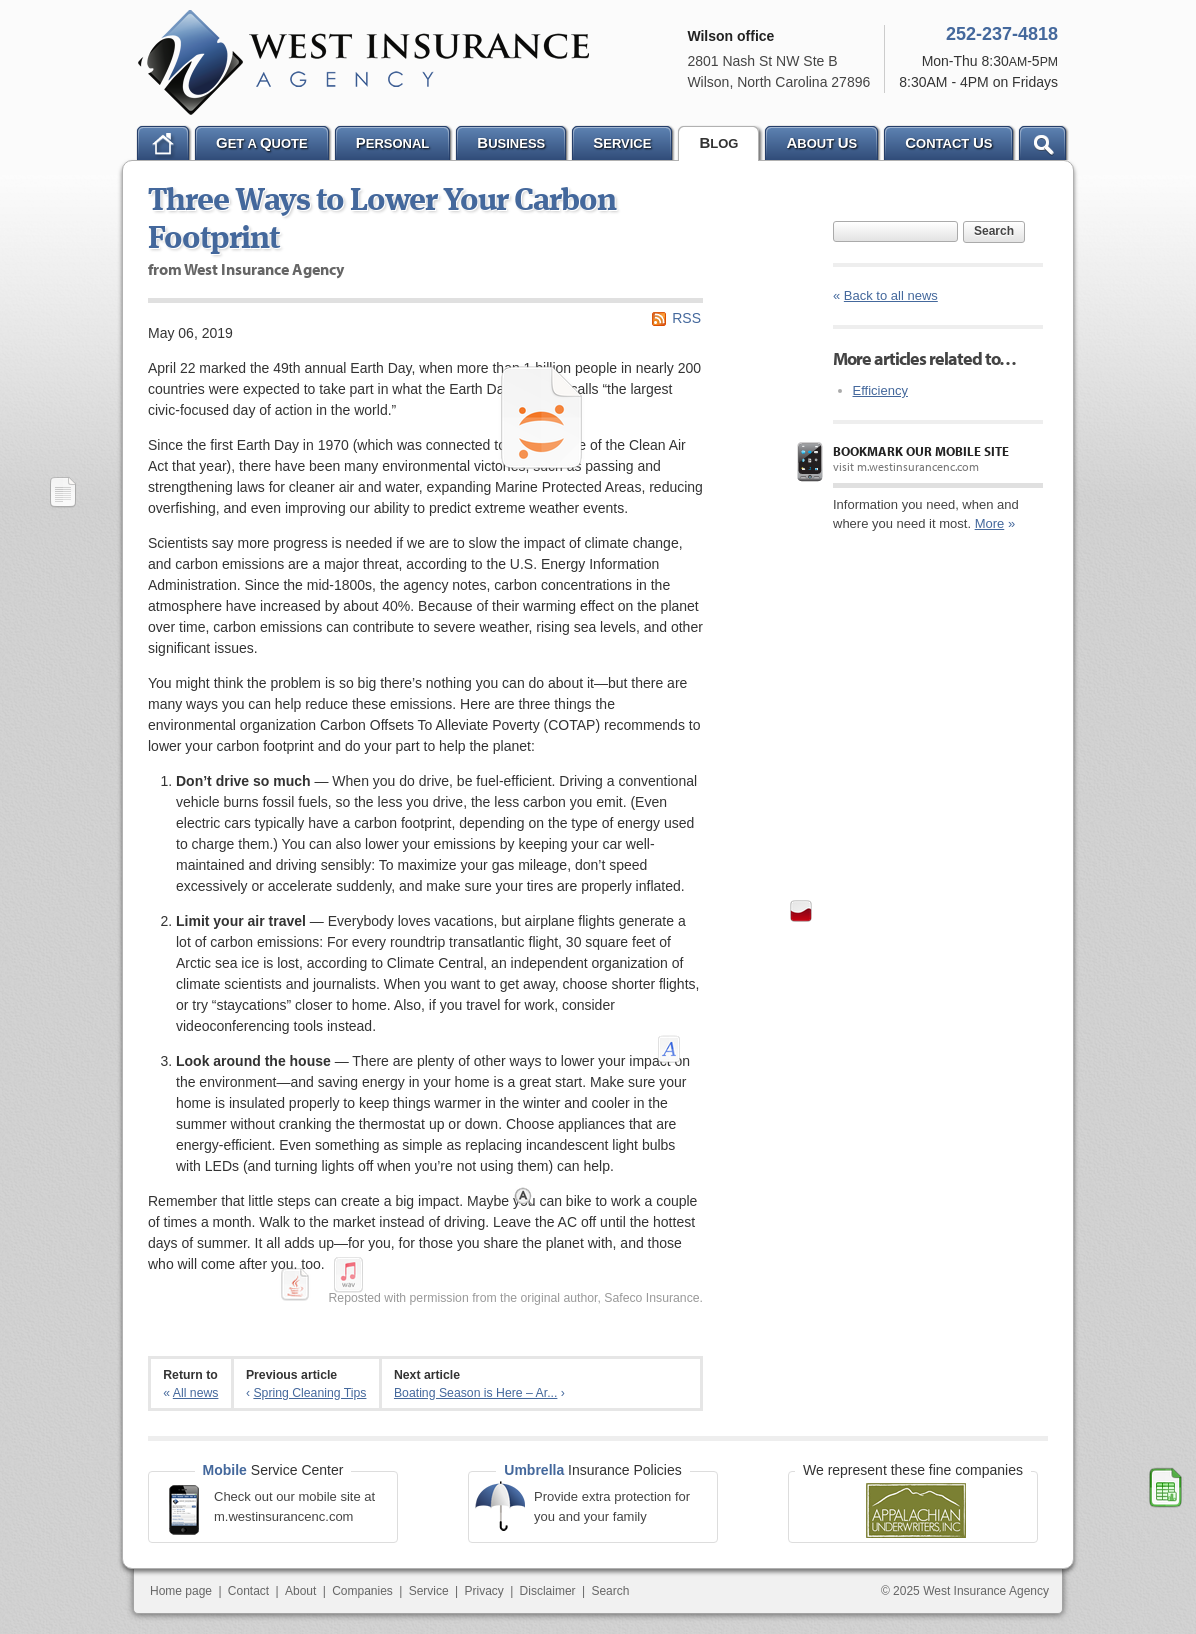 The height and width of the screenshot is (1634, 1196). I want to click on open wine compatibility layer application, so click(801, 911).